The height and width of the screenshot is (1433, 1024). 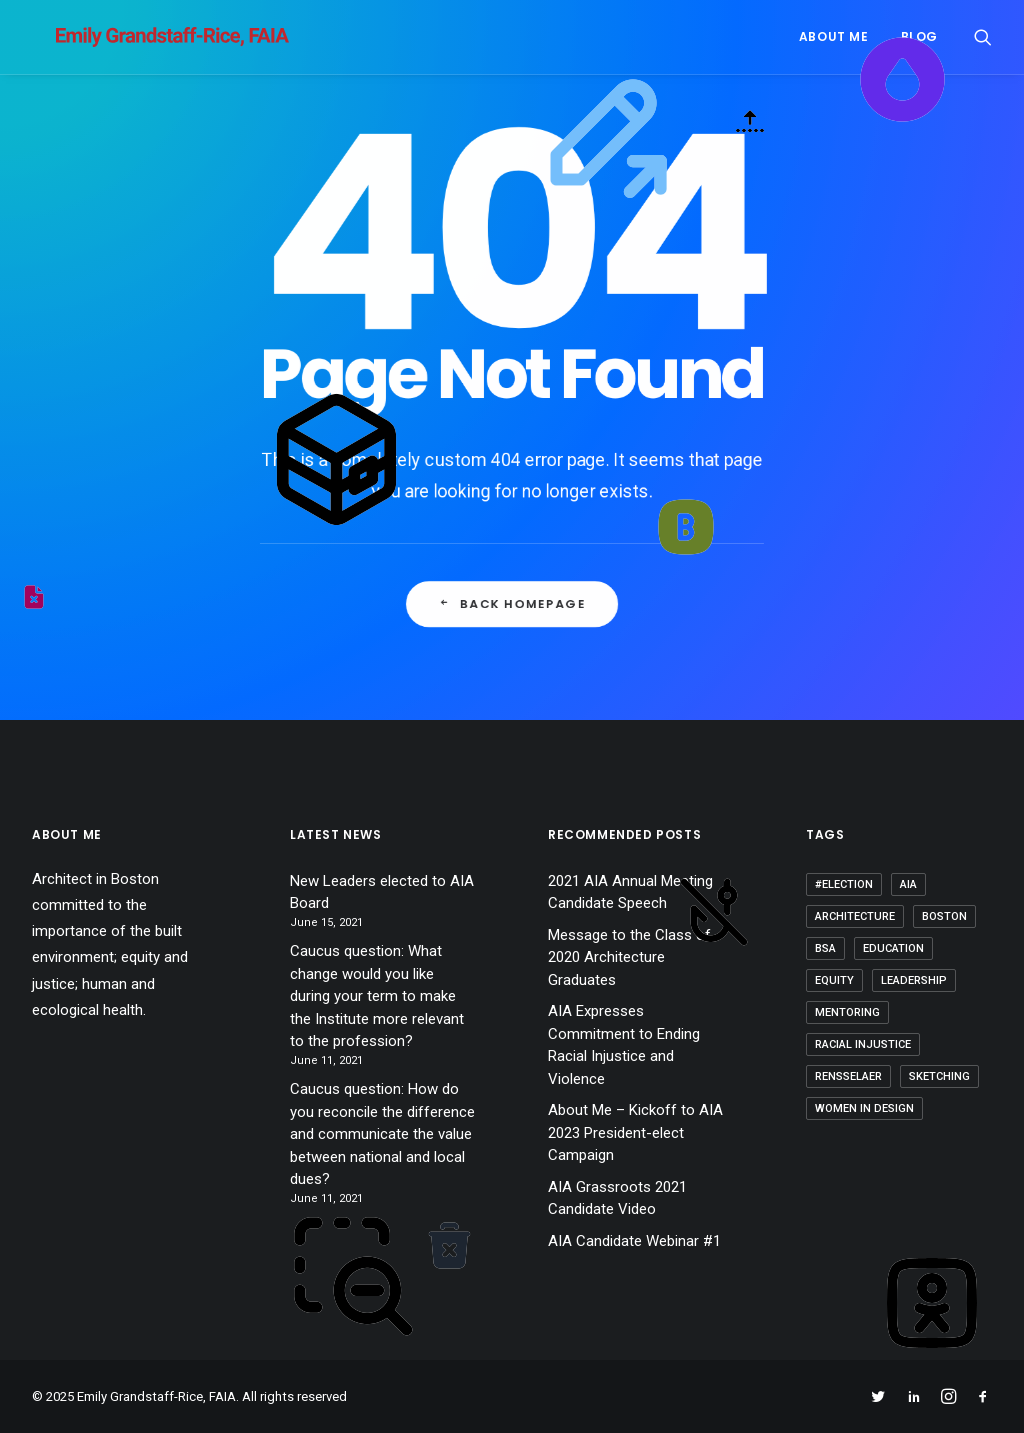 What do you see at coordinates (350, 1273) in the screenshot?
I see `zoom out of selected area` at bounding box center [350, 1273].